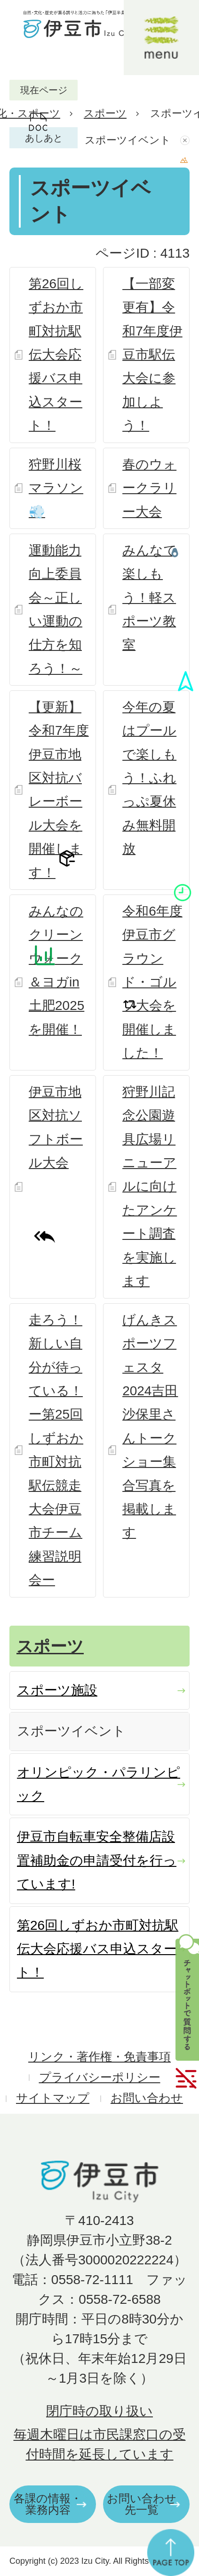 This screenshot has width=199, height=2576. What do you see at coordinates (45, 955) in the screenshot?
I see `view analytics or statistics` at bounding box center [45, 955].